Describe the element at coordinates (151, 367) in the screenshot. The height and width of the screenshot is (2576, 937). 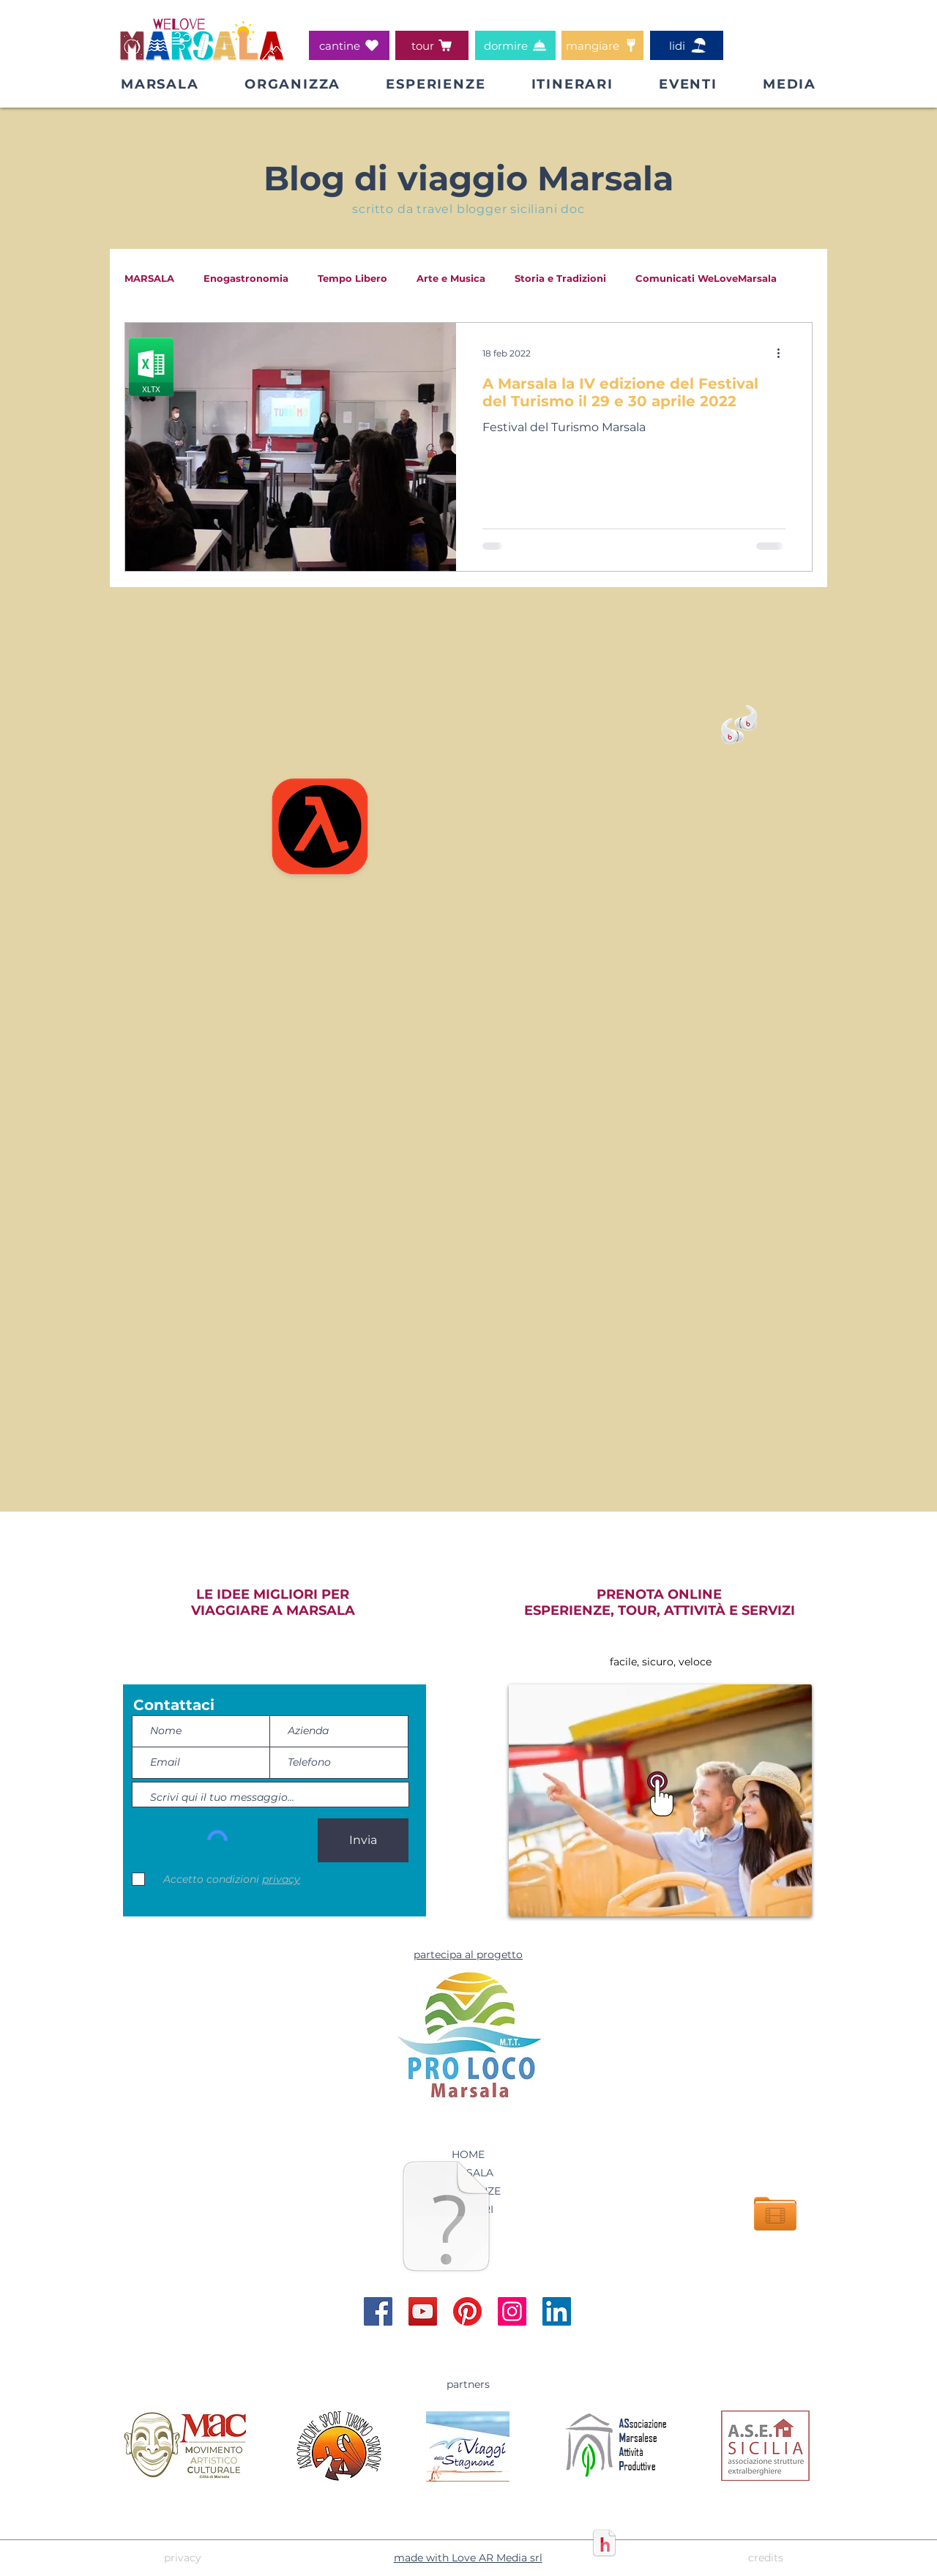
I see `excel spreadsheet template file` at that location.